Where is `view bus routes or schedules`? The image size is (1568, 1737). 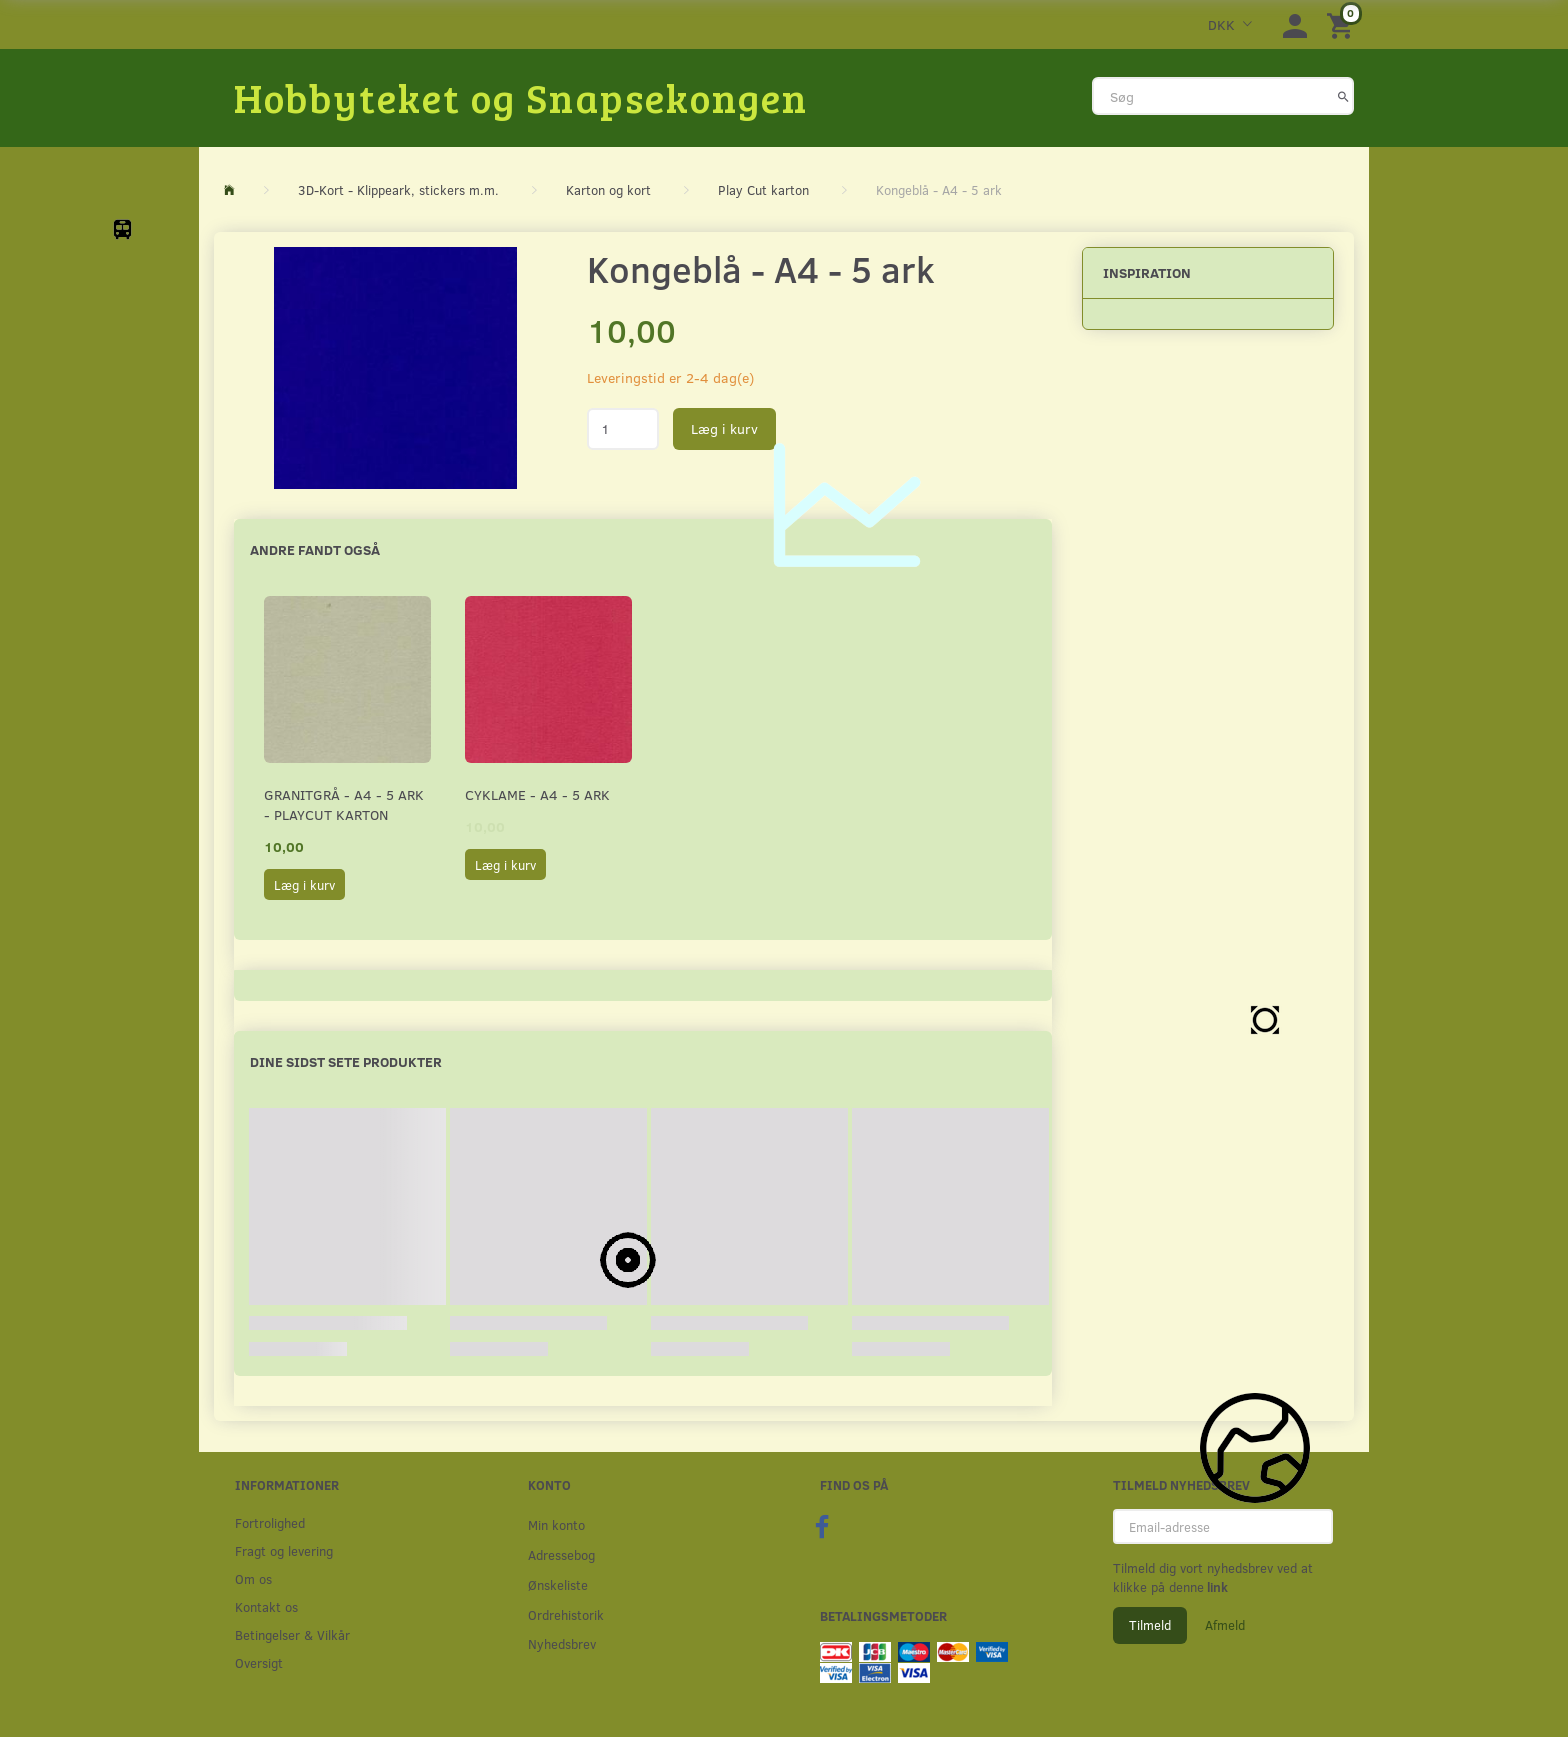
view bus routes or schedules is located at coordinates (122, 229).